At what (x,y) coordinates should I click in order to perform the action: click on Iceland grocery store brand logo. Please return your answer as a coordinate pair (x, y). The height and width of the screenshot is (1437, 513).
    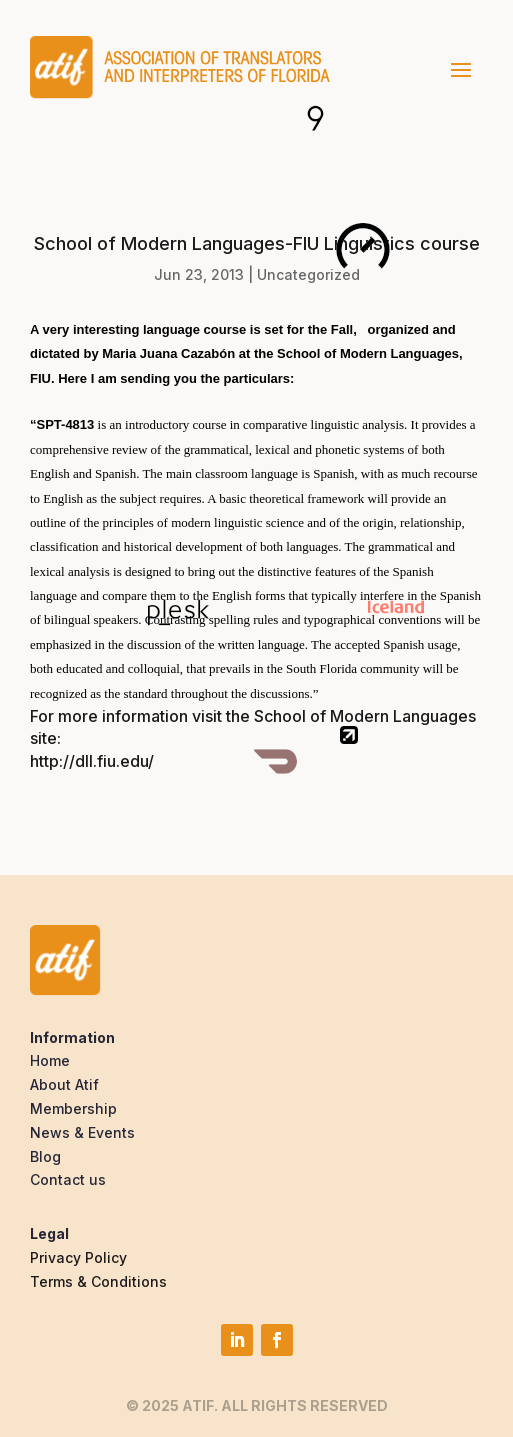
    Looking at the image, I should click on (396, 607).